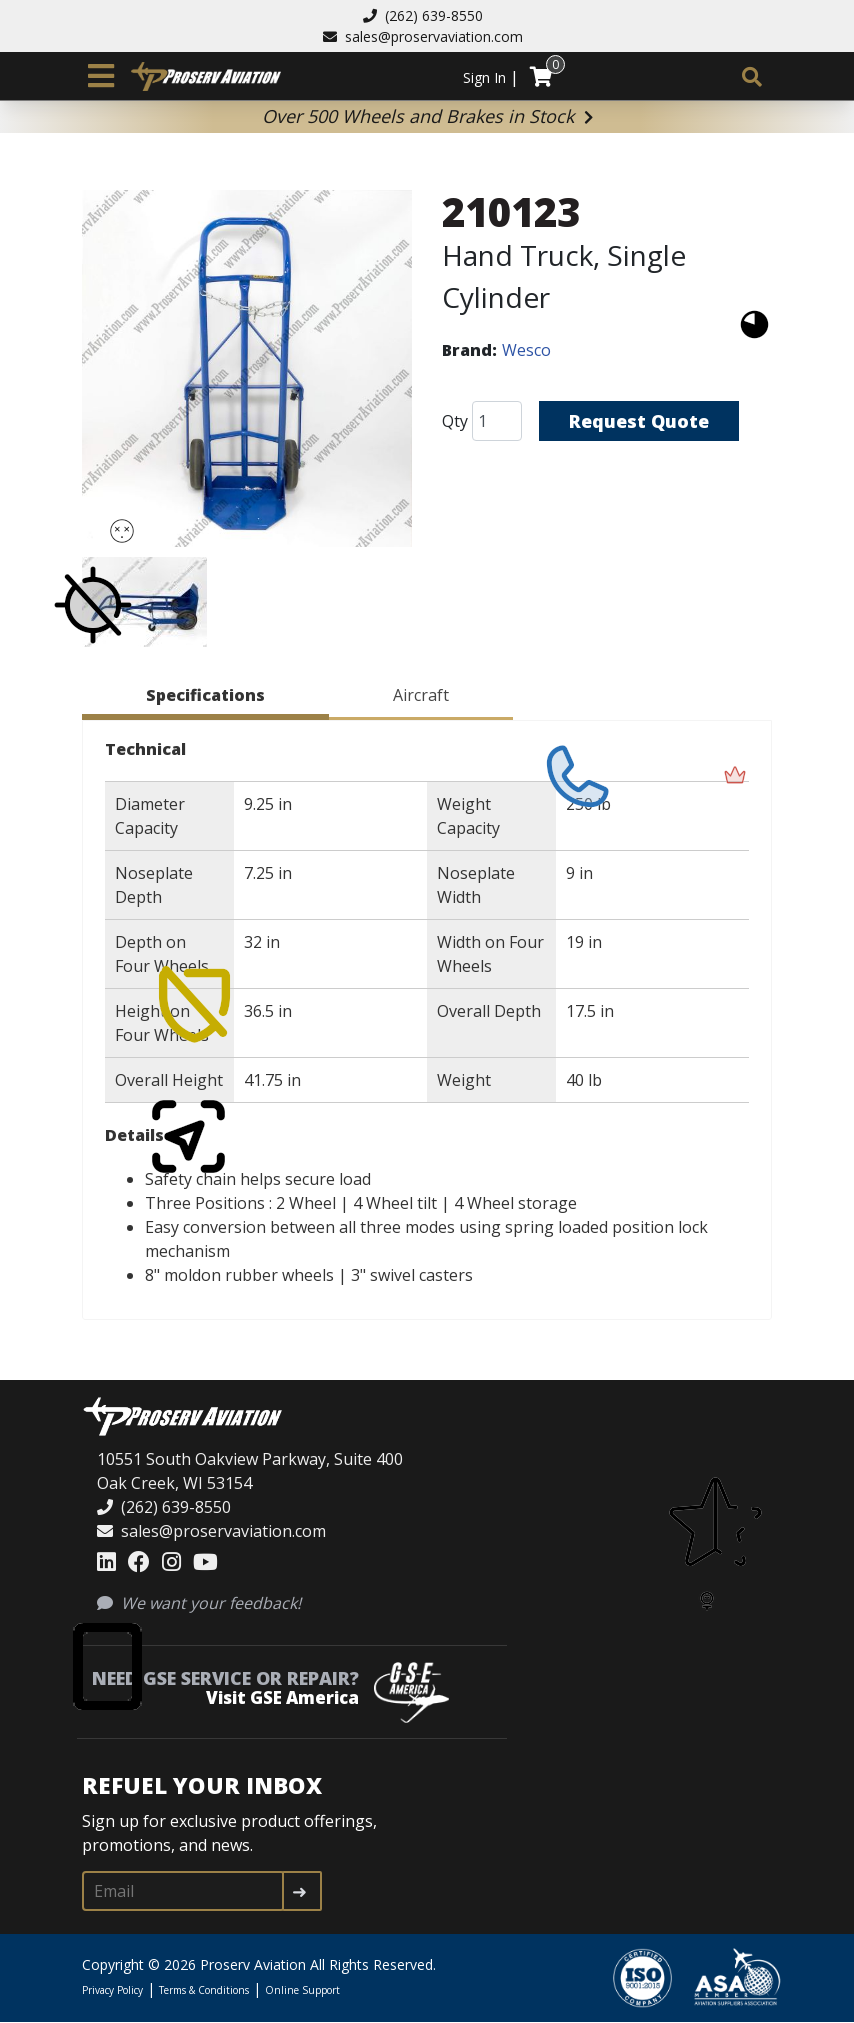 The image size is (854, 2023). What do you see at coordinates (122, 531) in the screenshot?
I see `indicates an error or failed action` at bounding box center [122, 531].